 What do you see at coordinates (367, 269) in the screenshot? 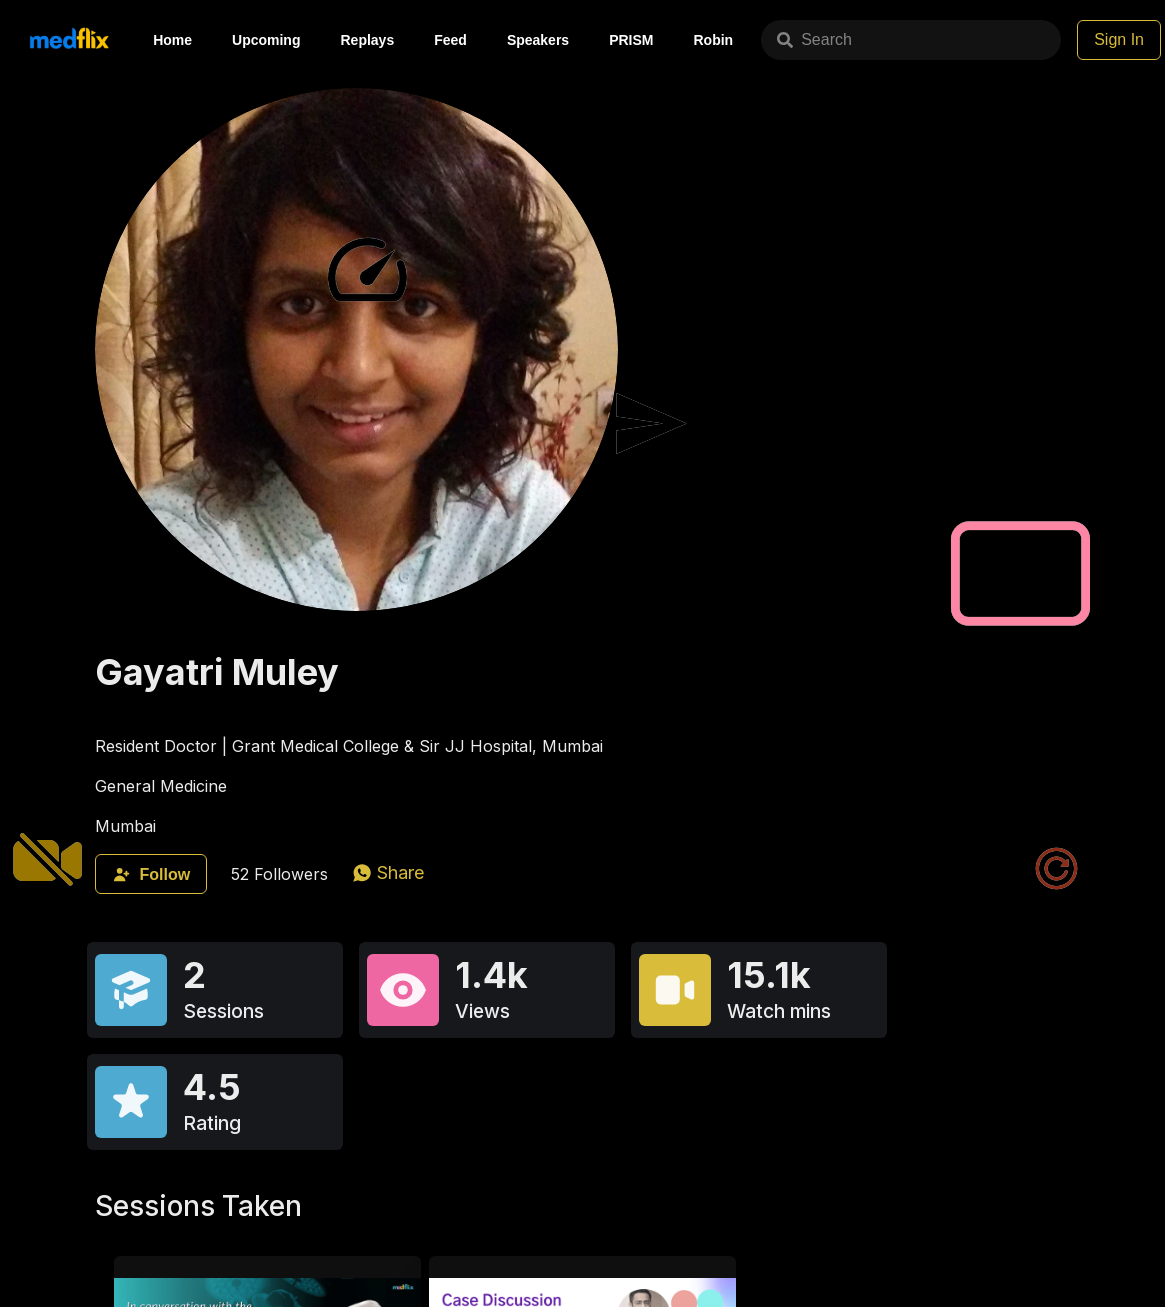
I see `adjust playback speed settings` at bounding box center [367, 269].